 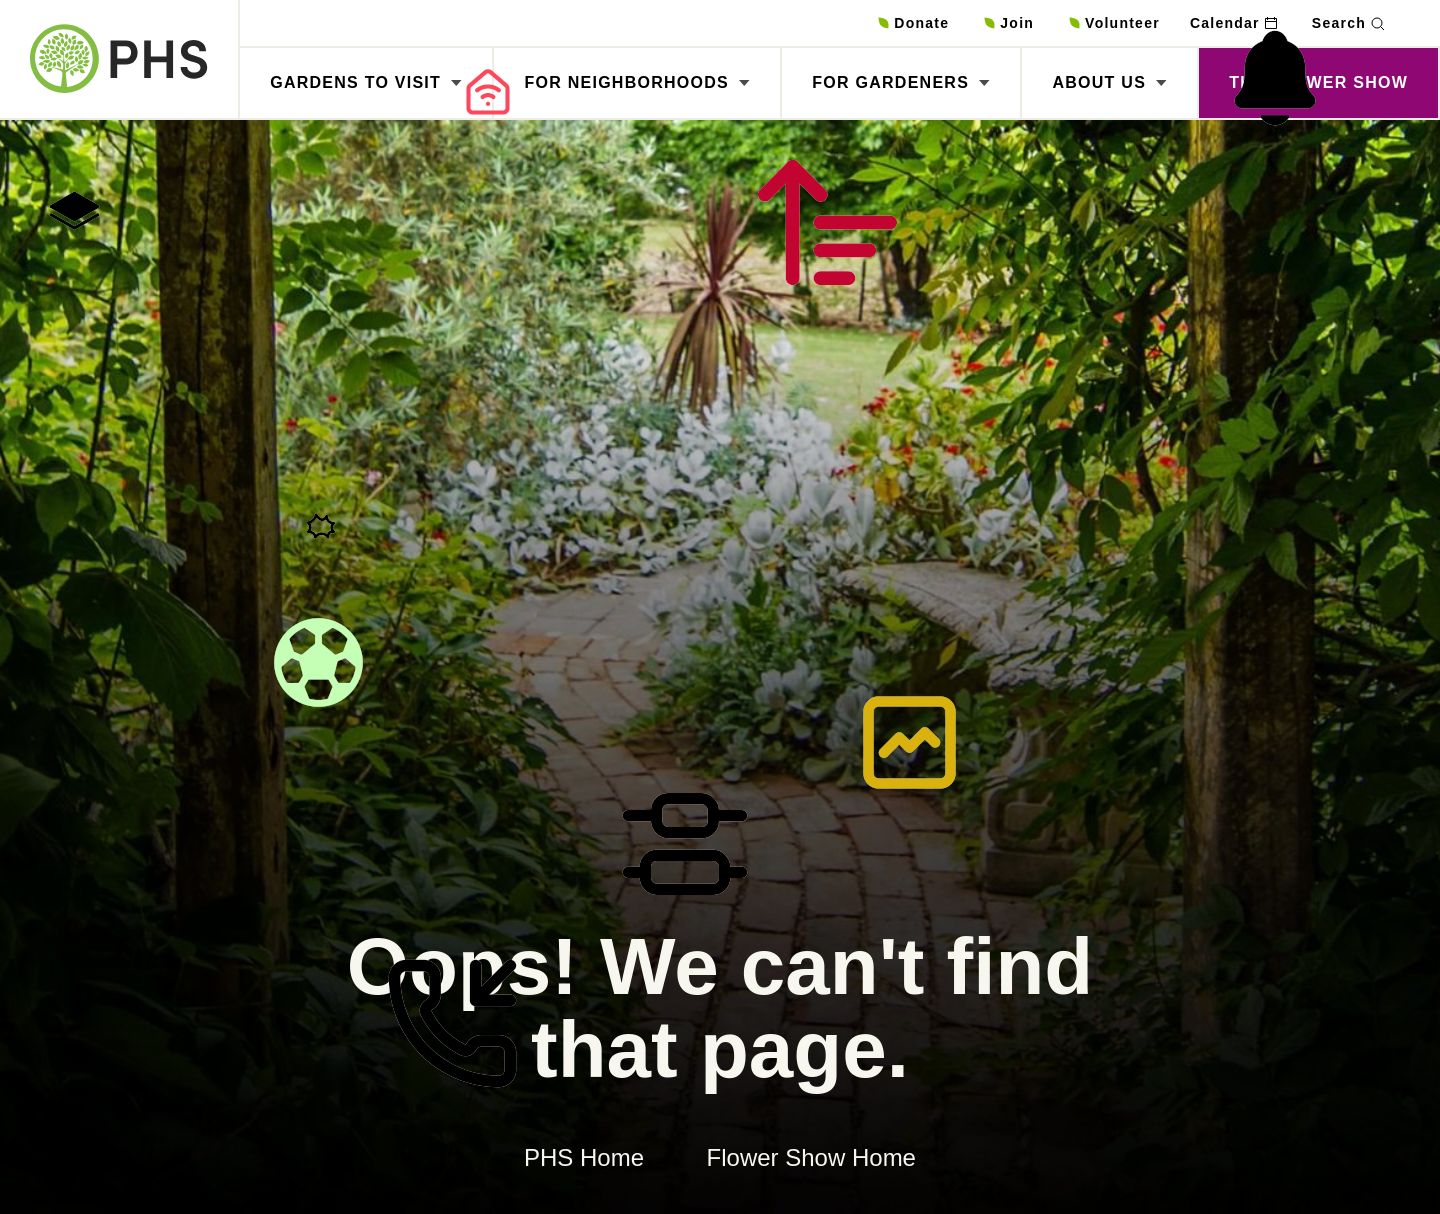 I want to click on view layers or stacked content, so click(x=74, y=211).